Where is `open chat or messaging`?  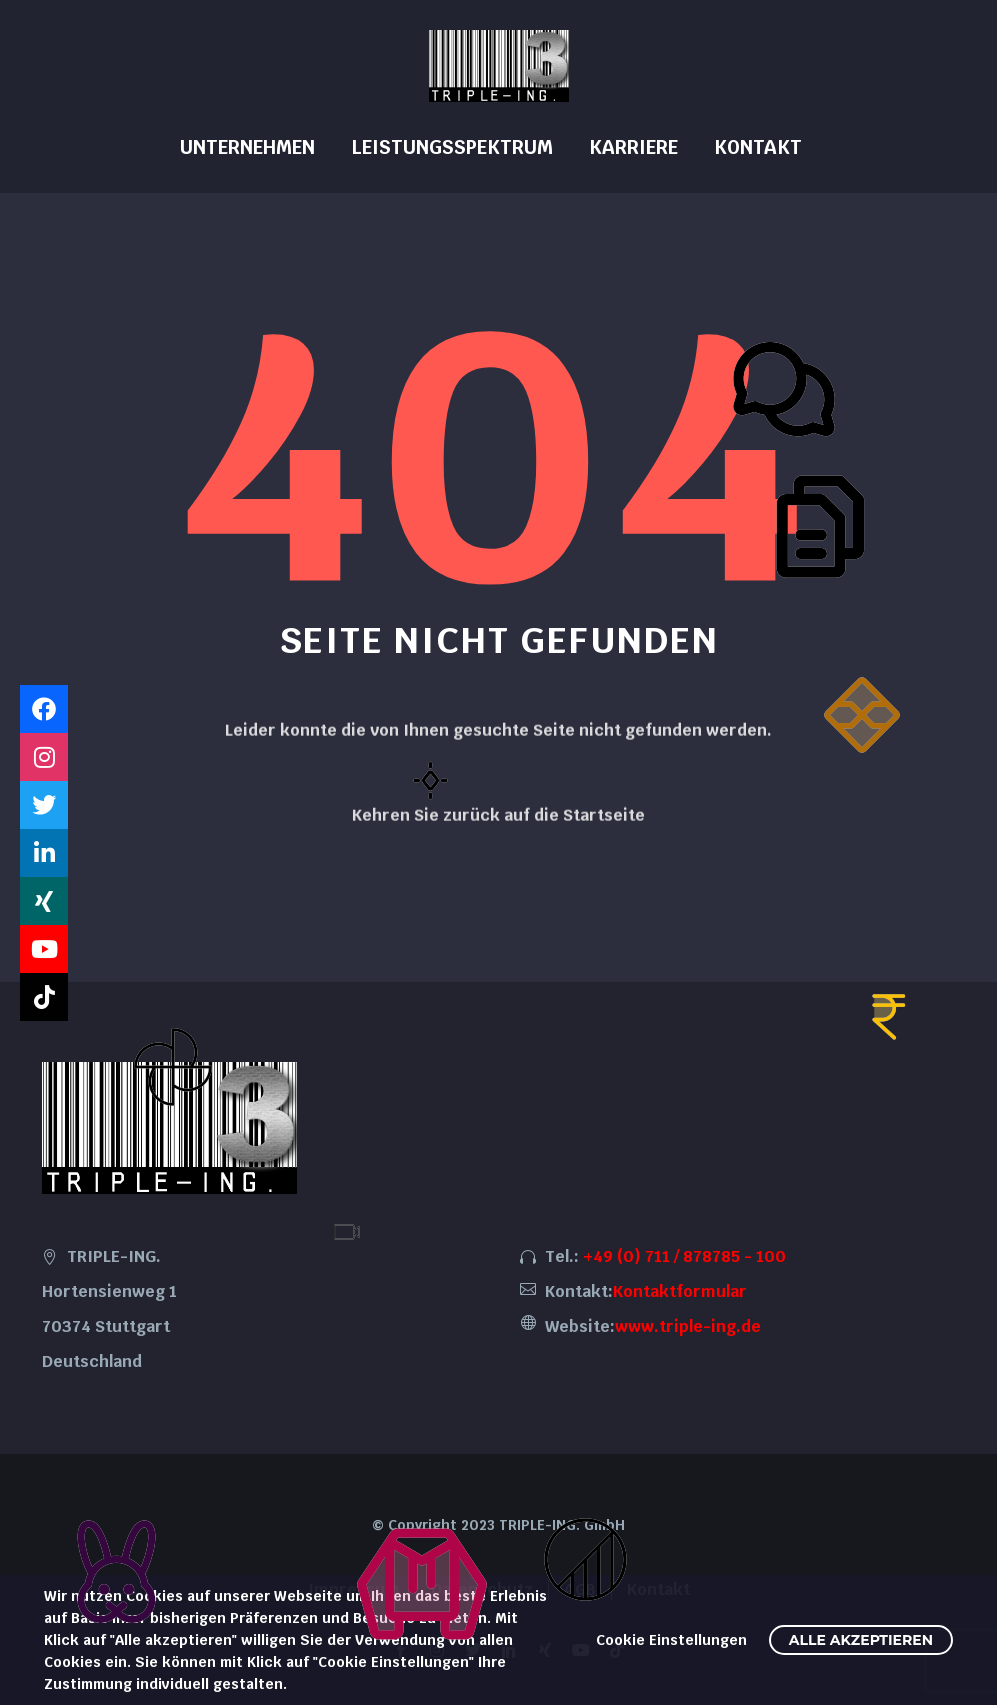 open chat or messaging is located at coordinates (784, 389).